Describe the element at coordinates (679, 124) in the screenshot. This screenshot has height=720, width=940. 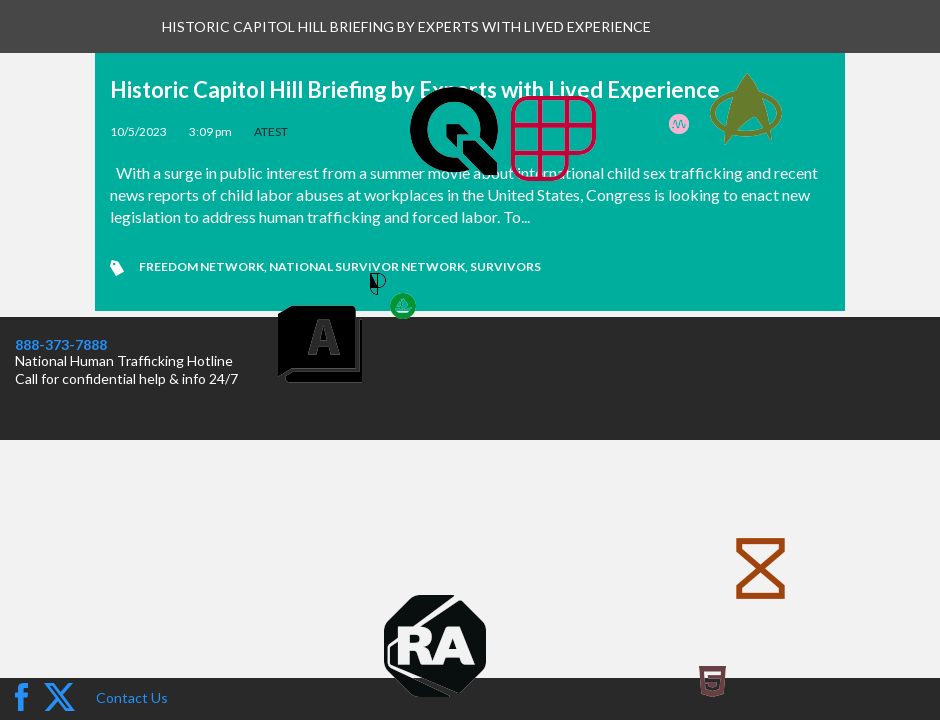
I see `neptune.ai logo - access ML experiment tracking platform` at that location.